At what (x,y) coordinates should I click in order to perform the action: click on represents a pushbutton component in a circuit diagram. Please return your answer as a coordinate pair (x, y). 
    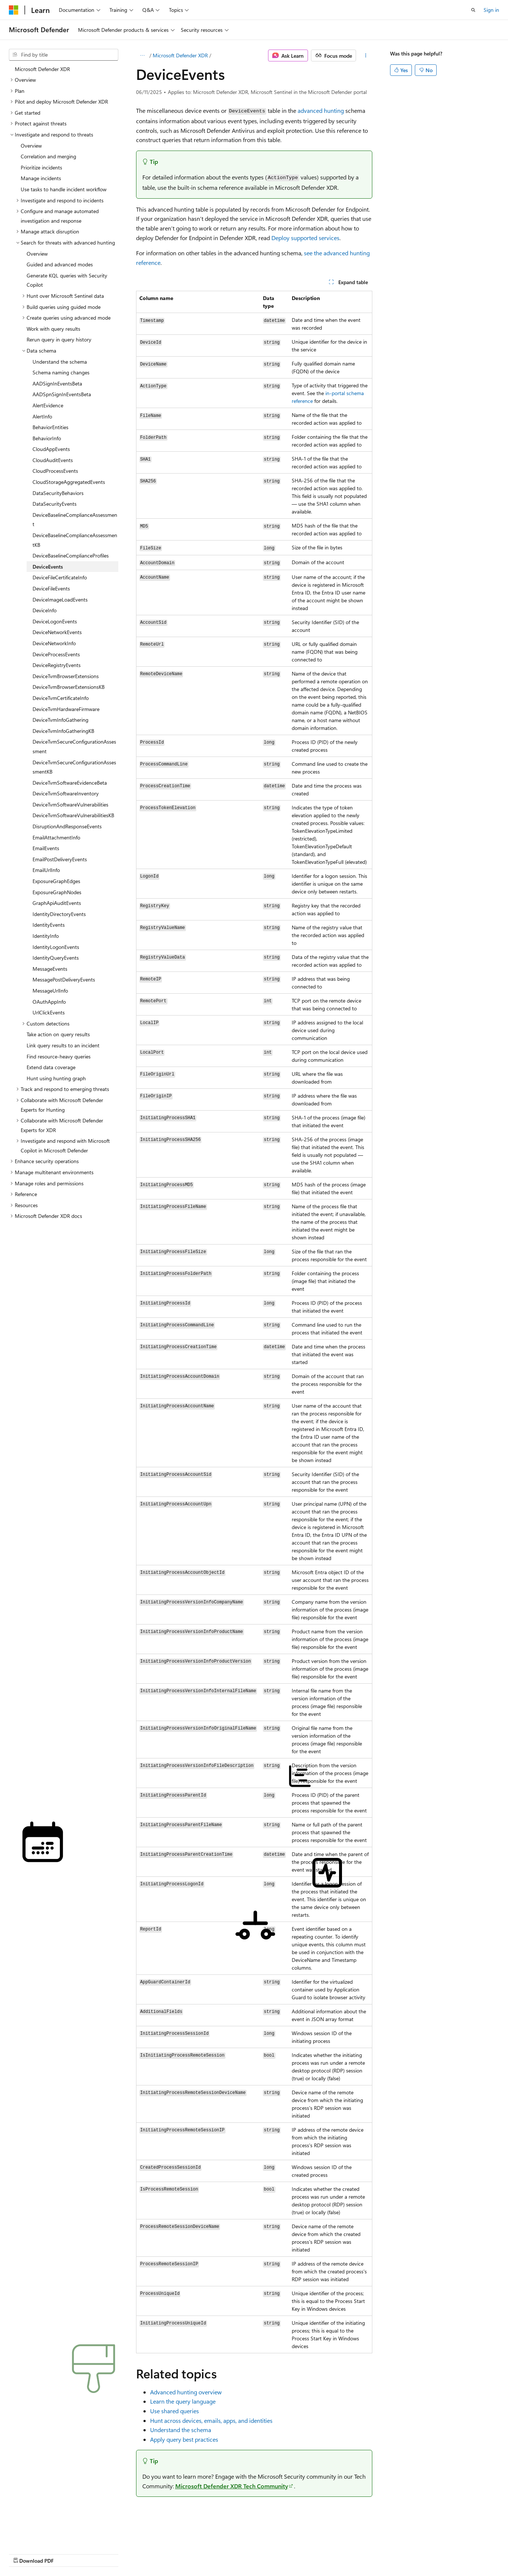
    Looking at the image, I should click on (255, 1925).